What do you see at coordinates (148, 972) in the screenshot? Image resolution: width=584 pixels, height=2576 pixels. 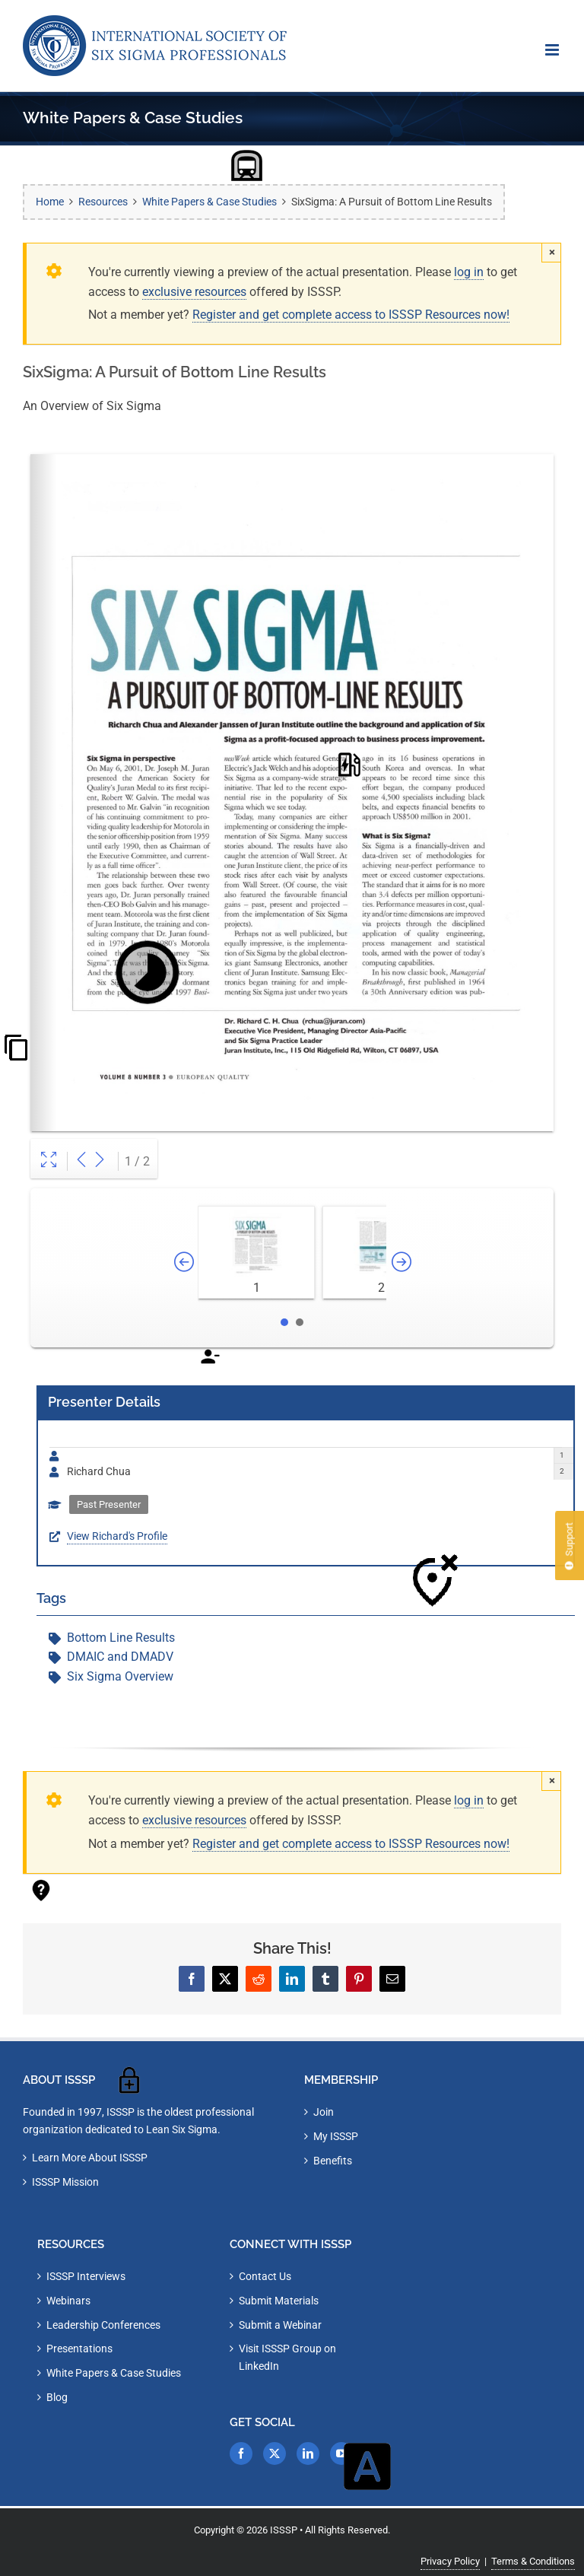 I see `access timelapse camera mode` at bounding box center [148, 972].